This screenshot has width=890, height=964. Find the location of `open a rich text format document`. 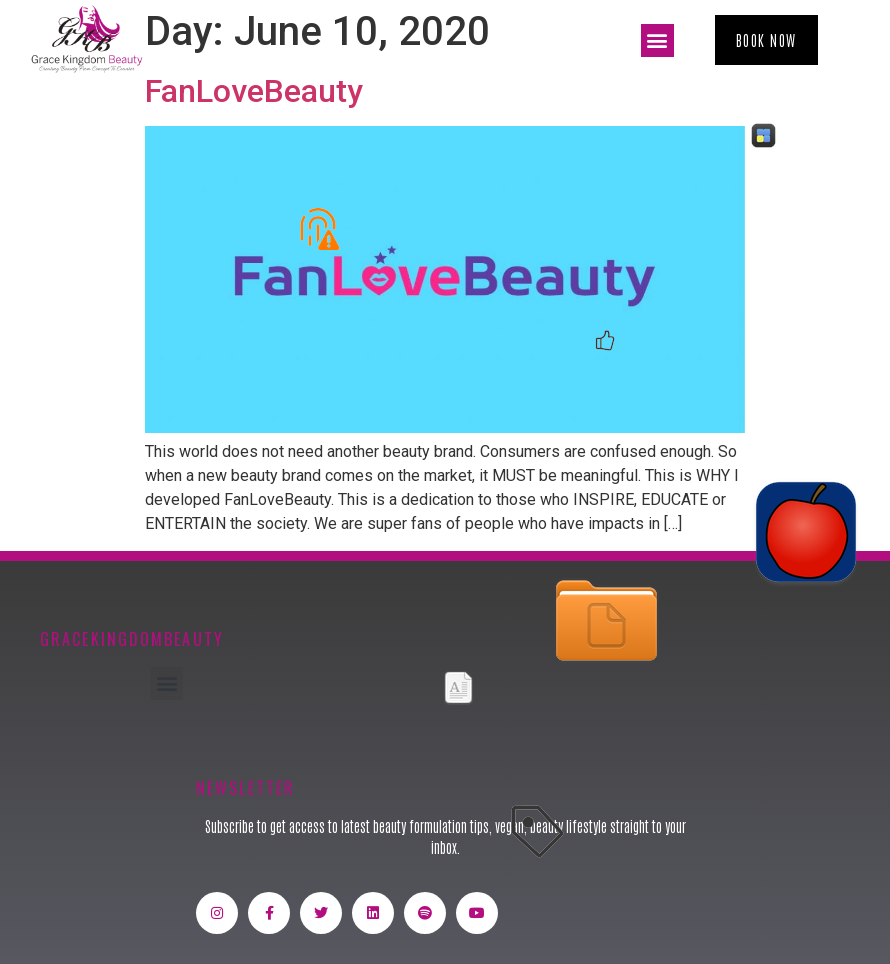

open a rich text format document is located at coordinates (458, 687).